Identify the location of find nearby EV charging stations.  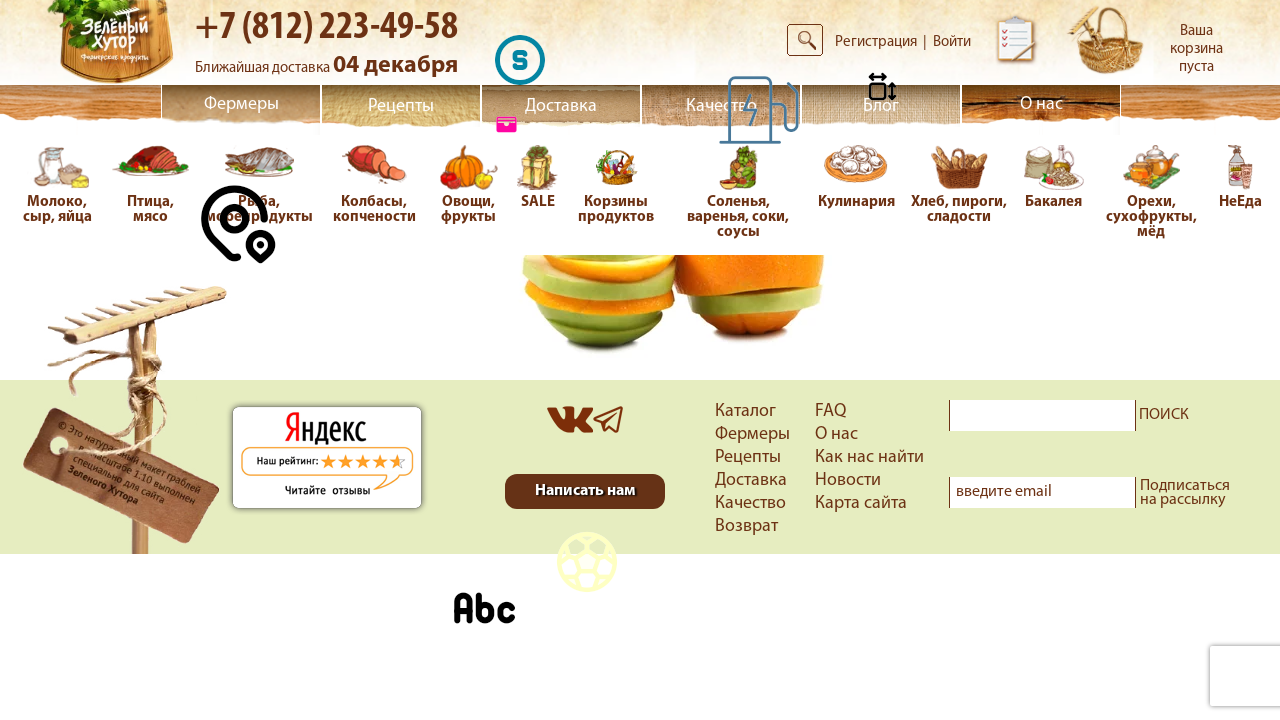
(756, 110).